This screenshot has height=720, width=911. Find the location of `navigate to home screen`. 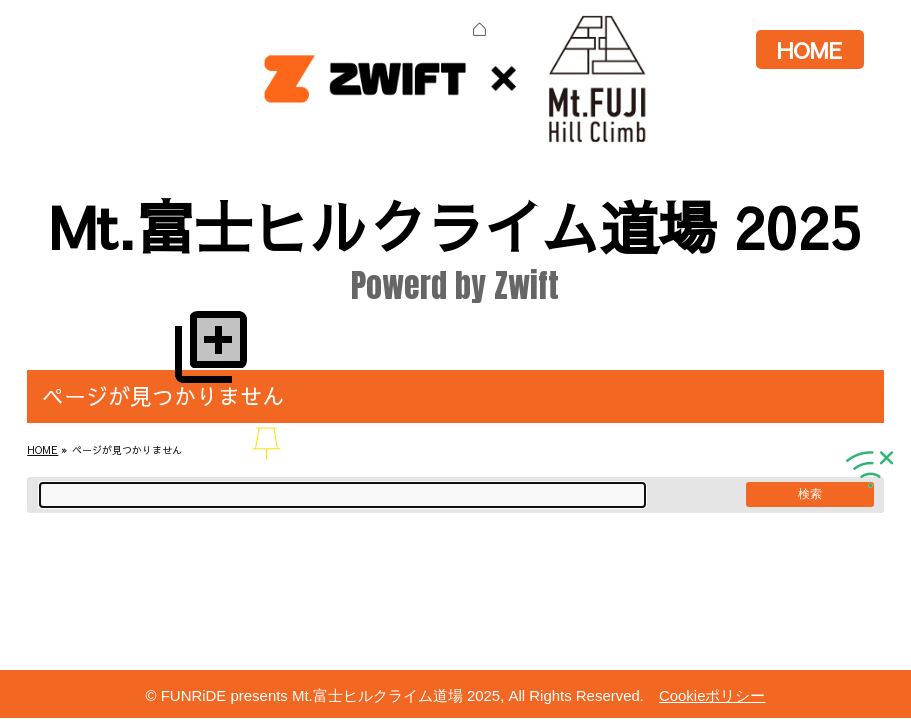

navigate to home screen is located at coordinates (479, 29).